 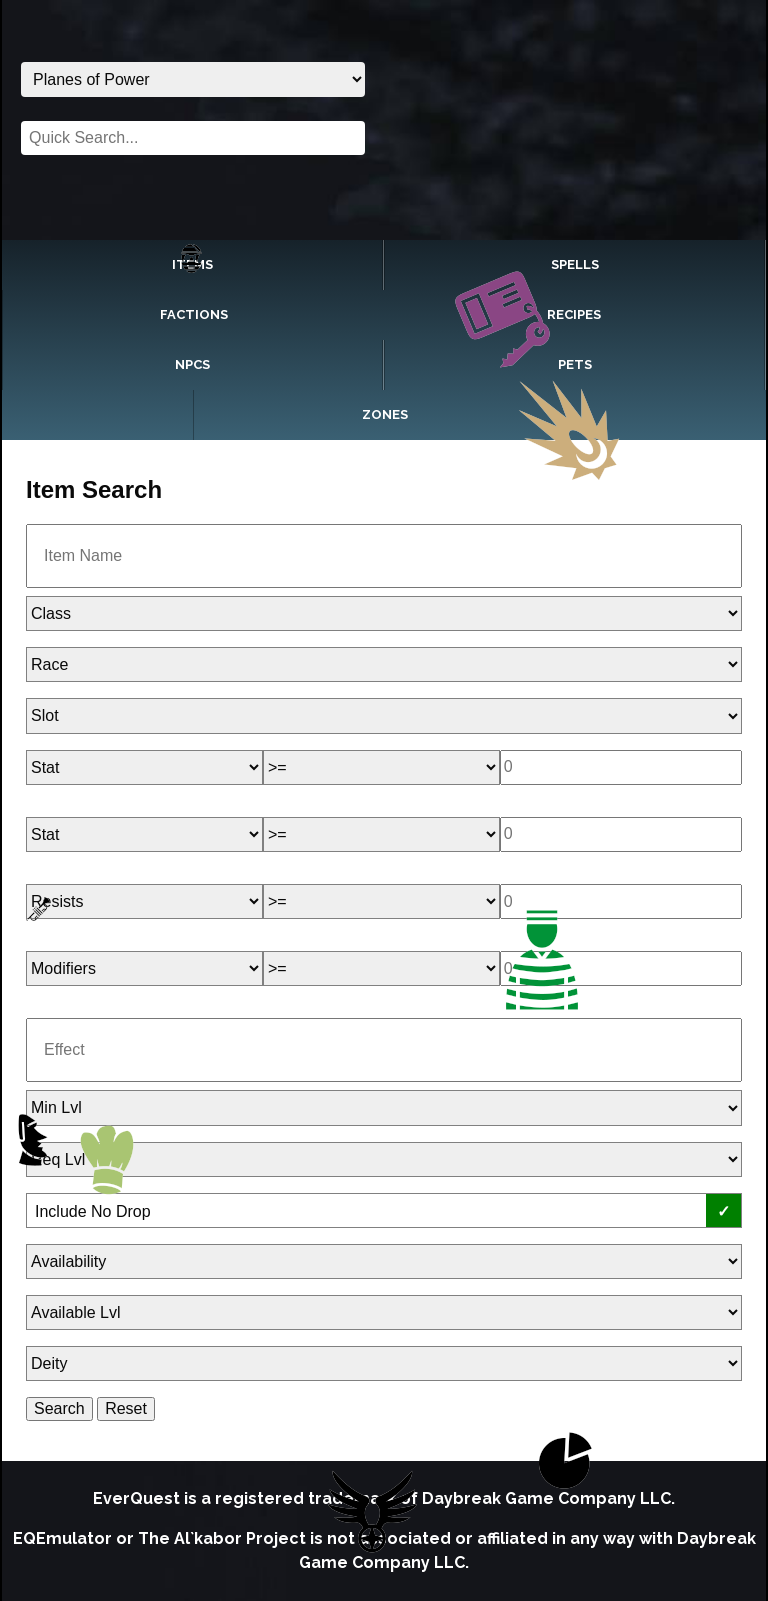 What do you see at coordinates (565, 1460) in the screenshot?
I see `view analytics or statistics breakdown` at bounding box center [565, 1460].